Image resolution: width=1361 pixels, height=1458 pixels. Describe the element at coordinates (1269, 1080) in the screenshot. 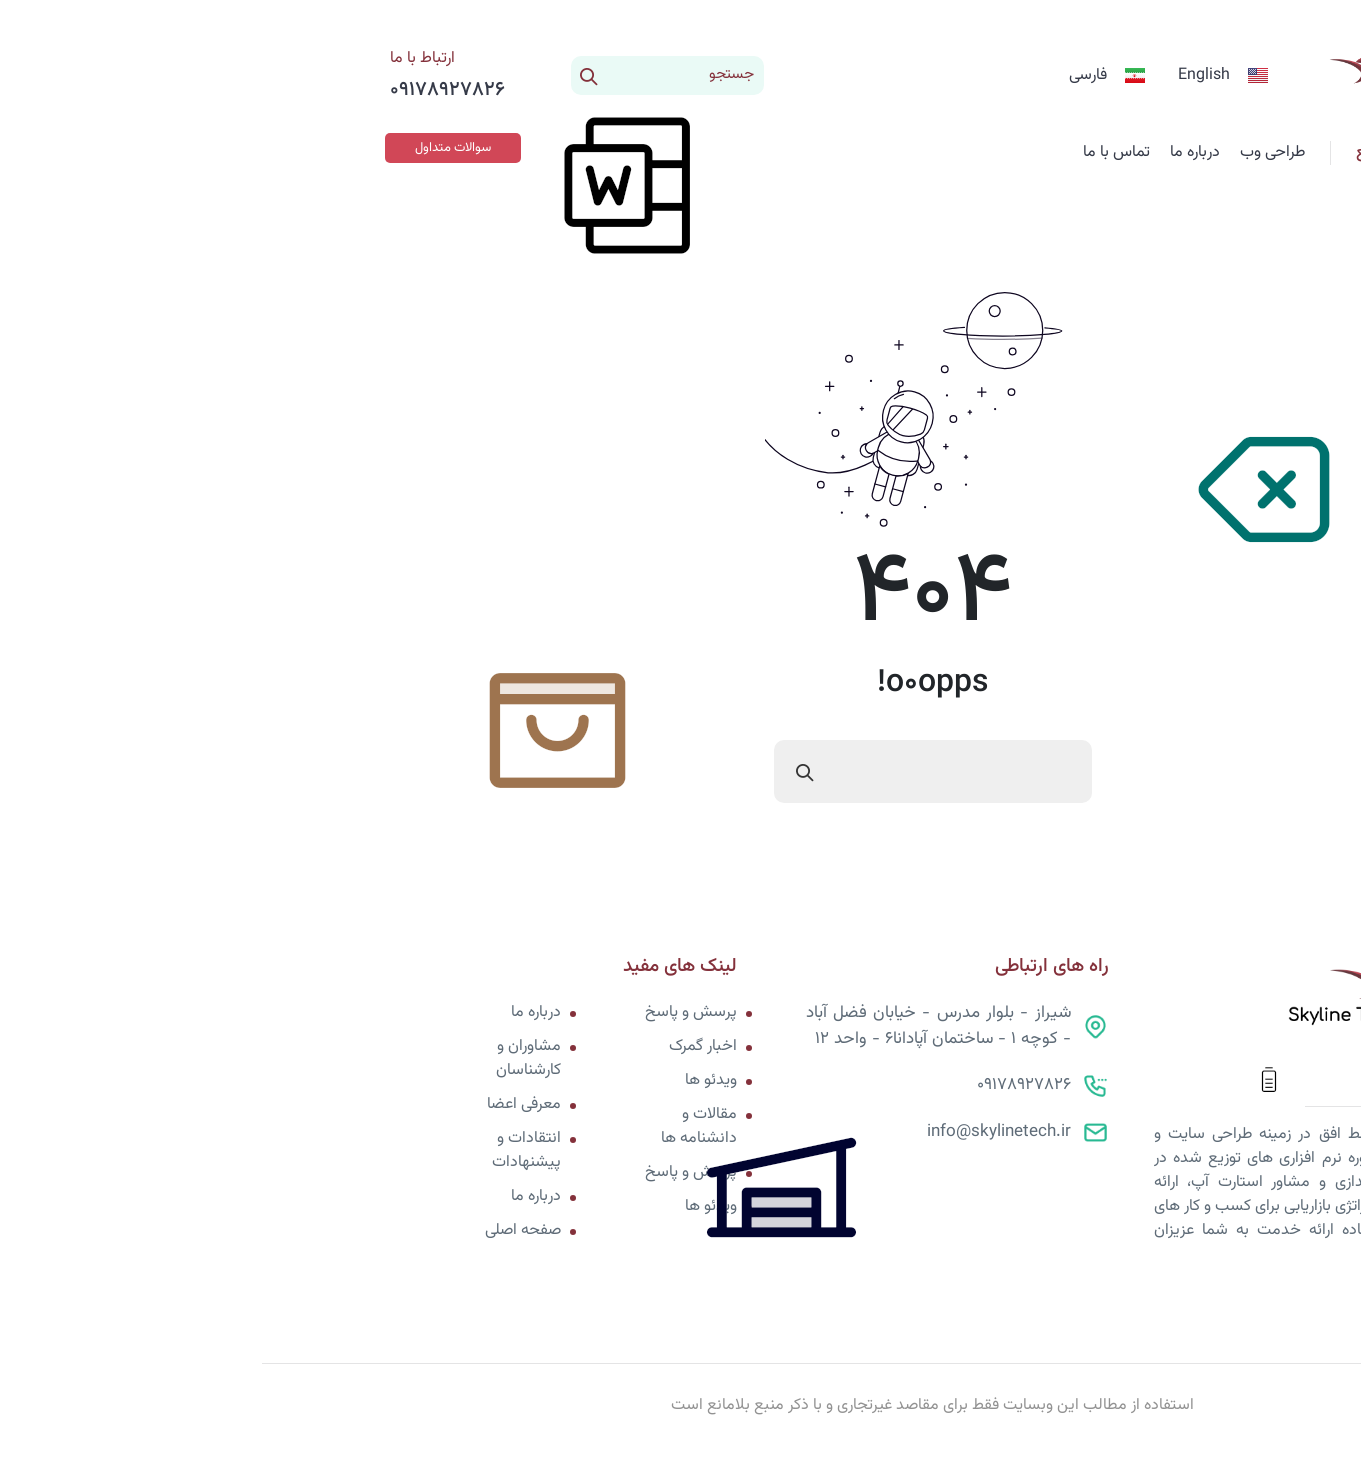

I see `indicates high battery level` at that location.